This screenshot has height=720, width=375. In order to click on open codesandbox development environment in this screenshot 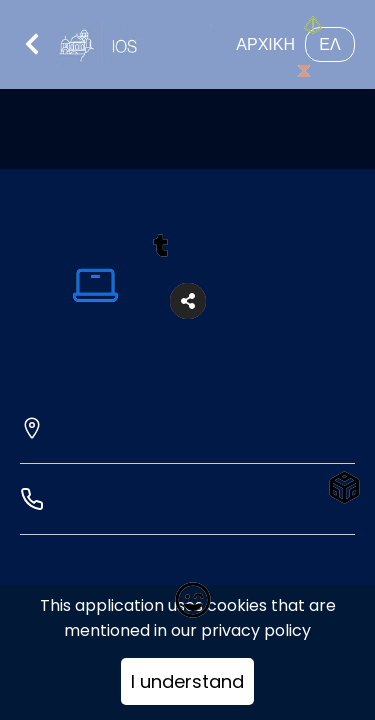, I will do `click(344, 487)`.